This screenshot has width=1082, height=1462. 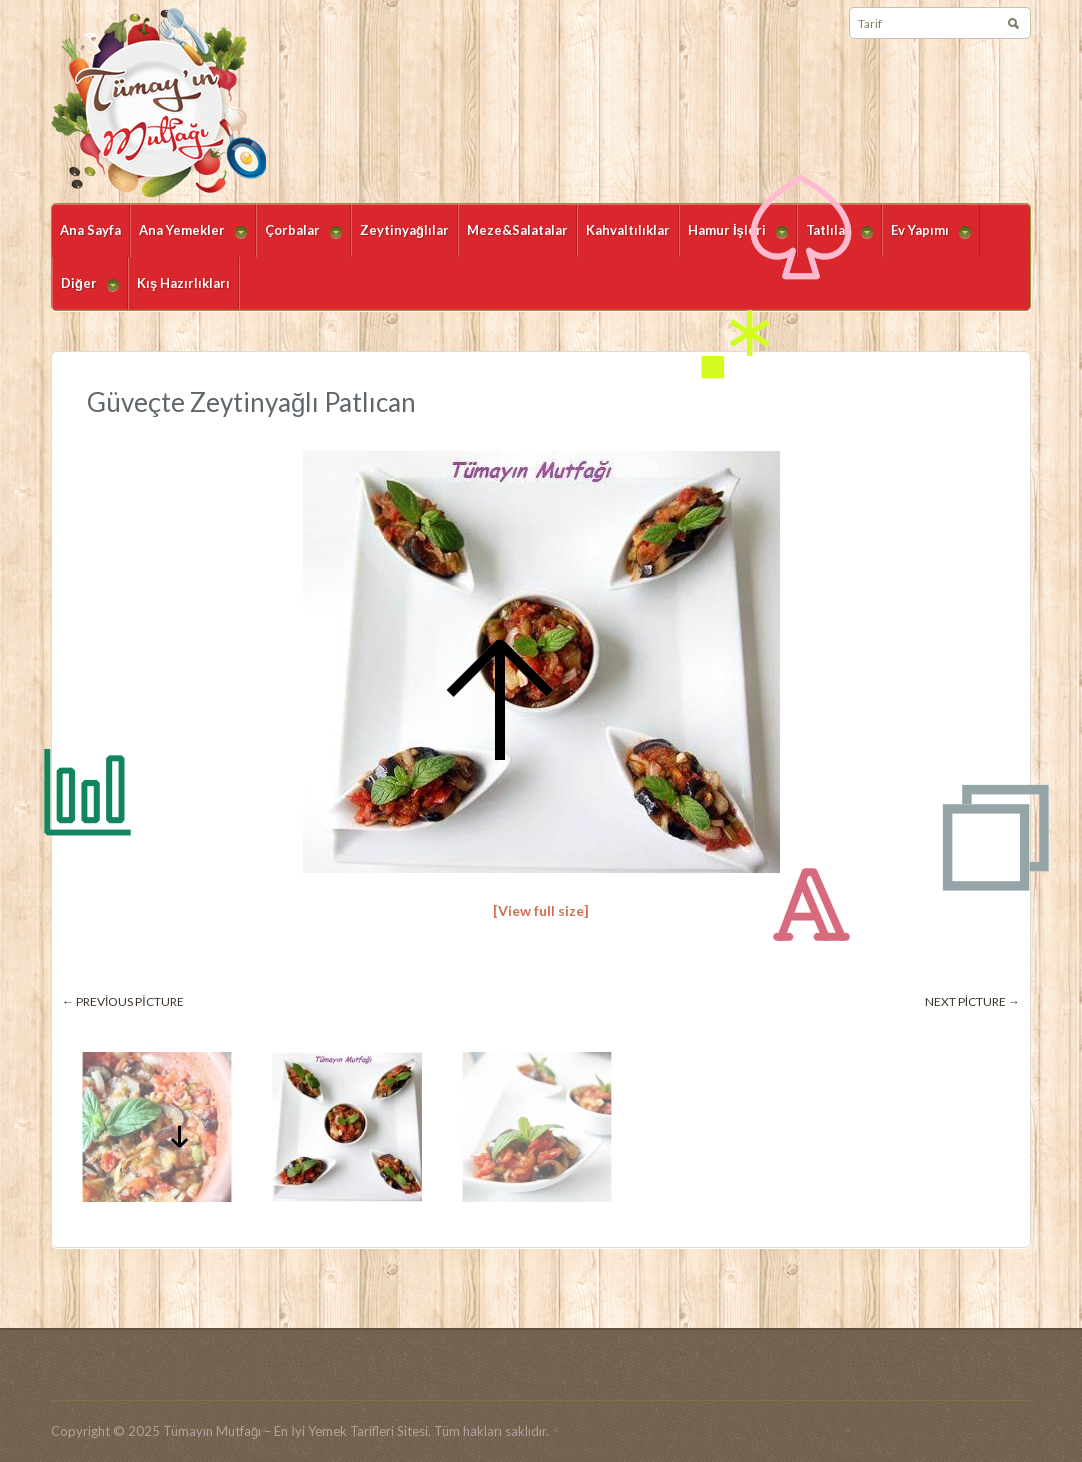 I want to click on toggle regular expression search mode, so click(x=735, y=344).